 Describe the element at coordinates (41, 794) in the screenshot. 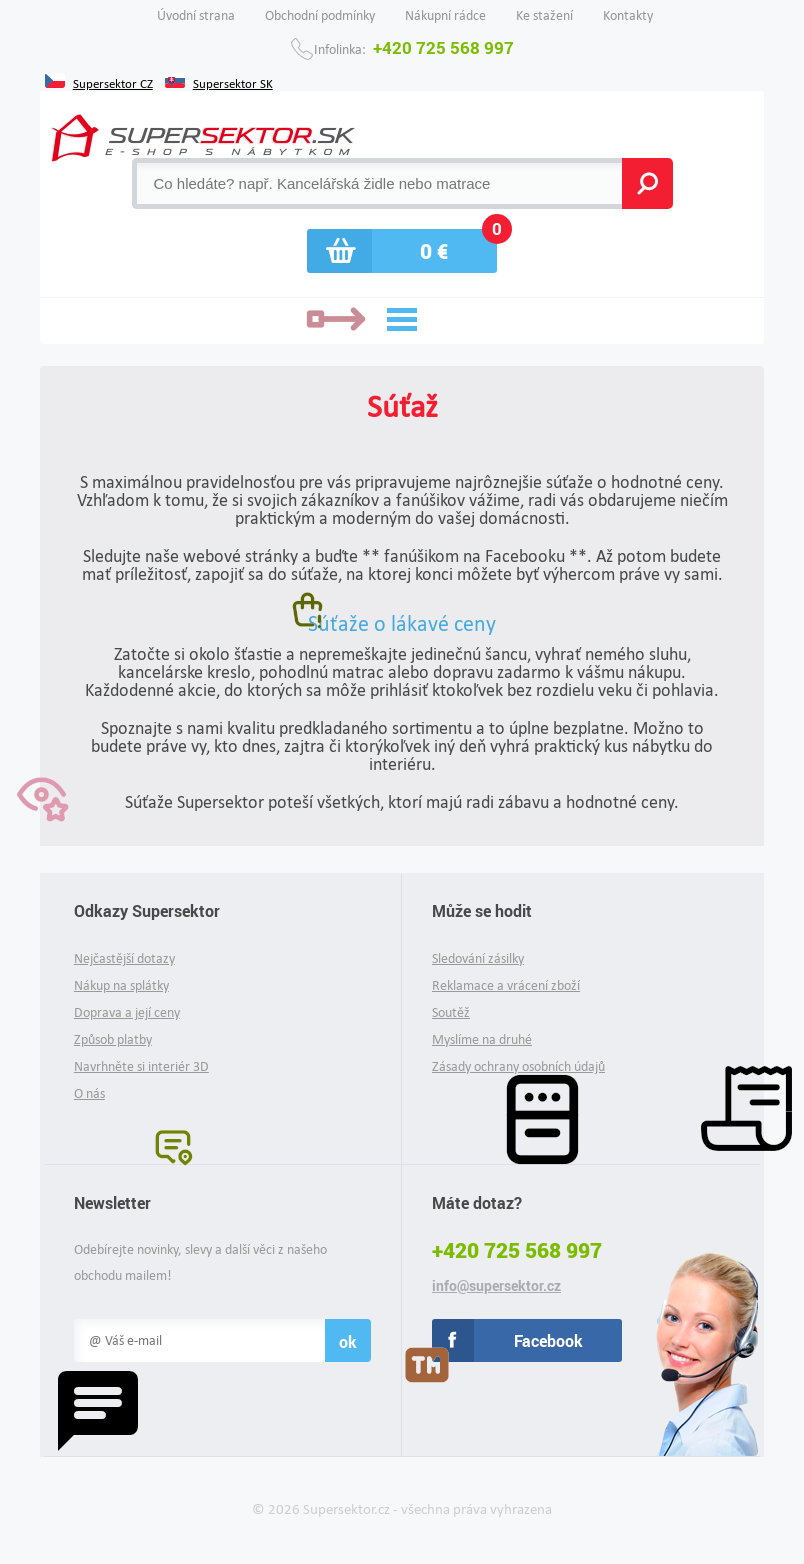

I see `add to favorites or watchlist` at that location.